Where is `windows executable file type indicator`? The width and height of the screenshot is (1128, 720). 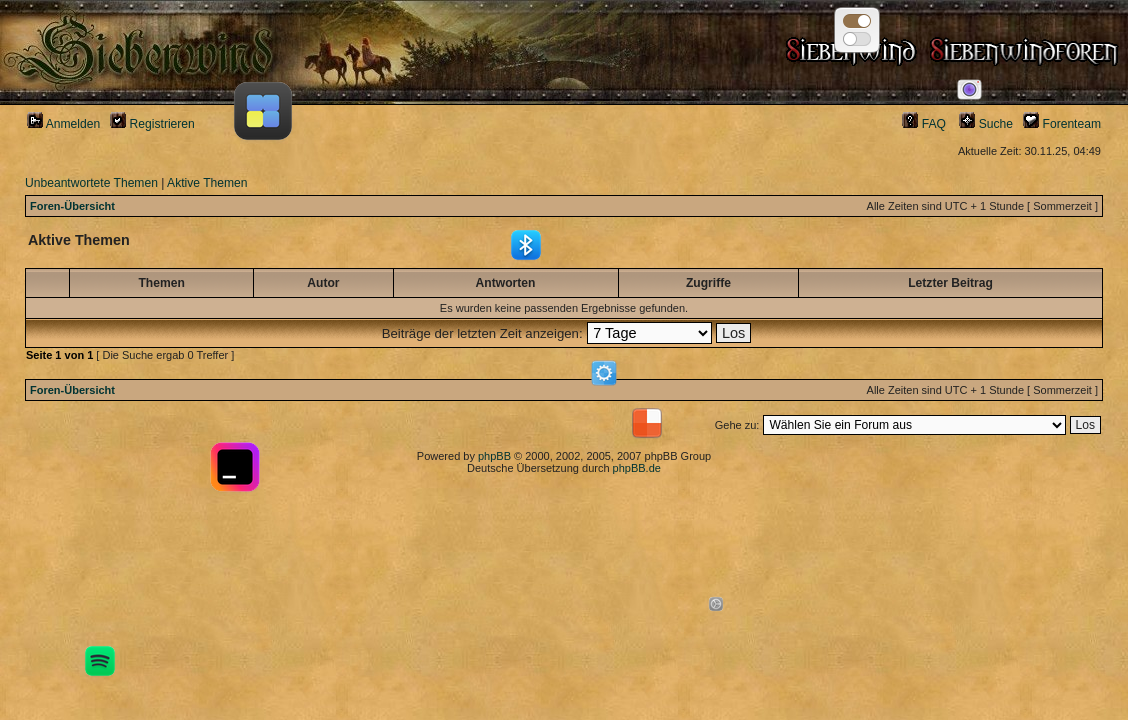 windows executable file type indicator is located at coordinates (604, 373).